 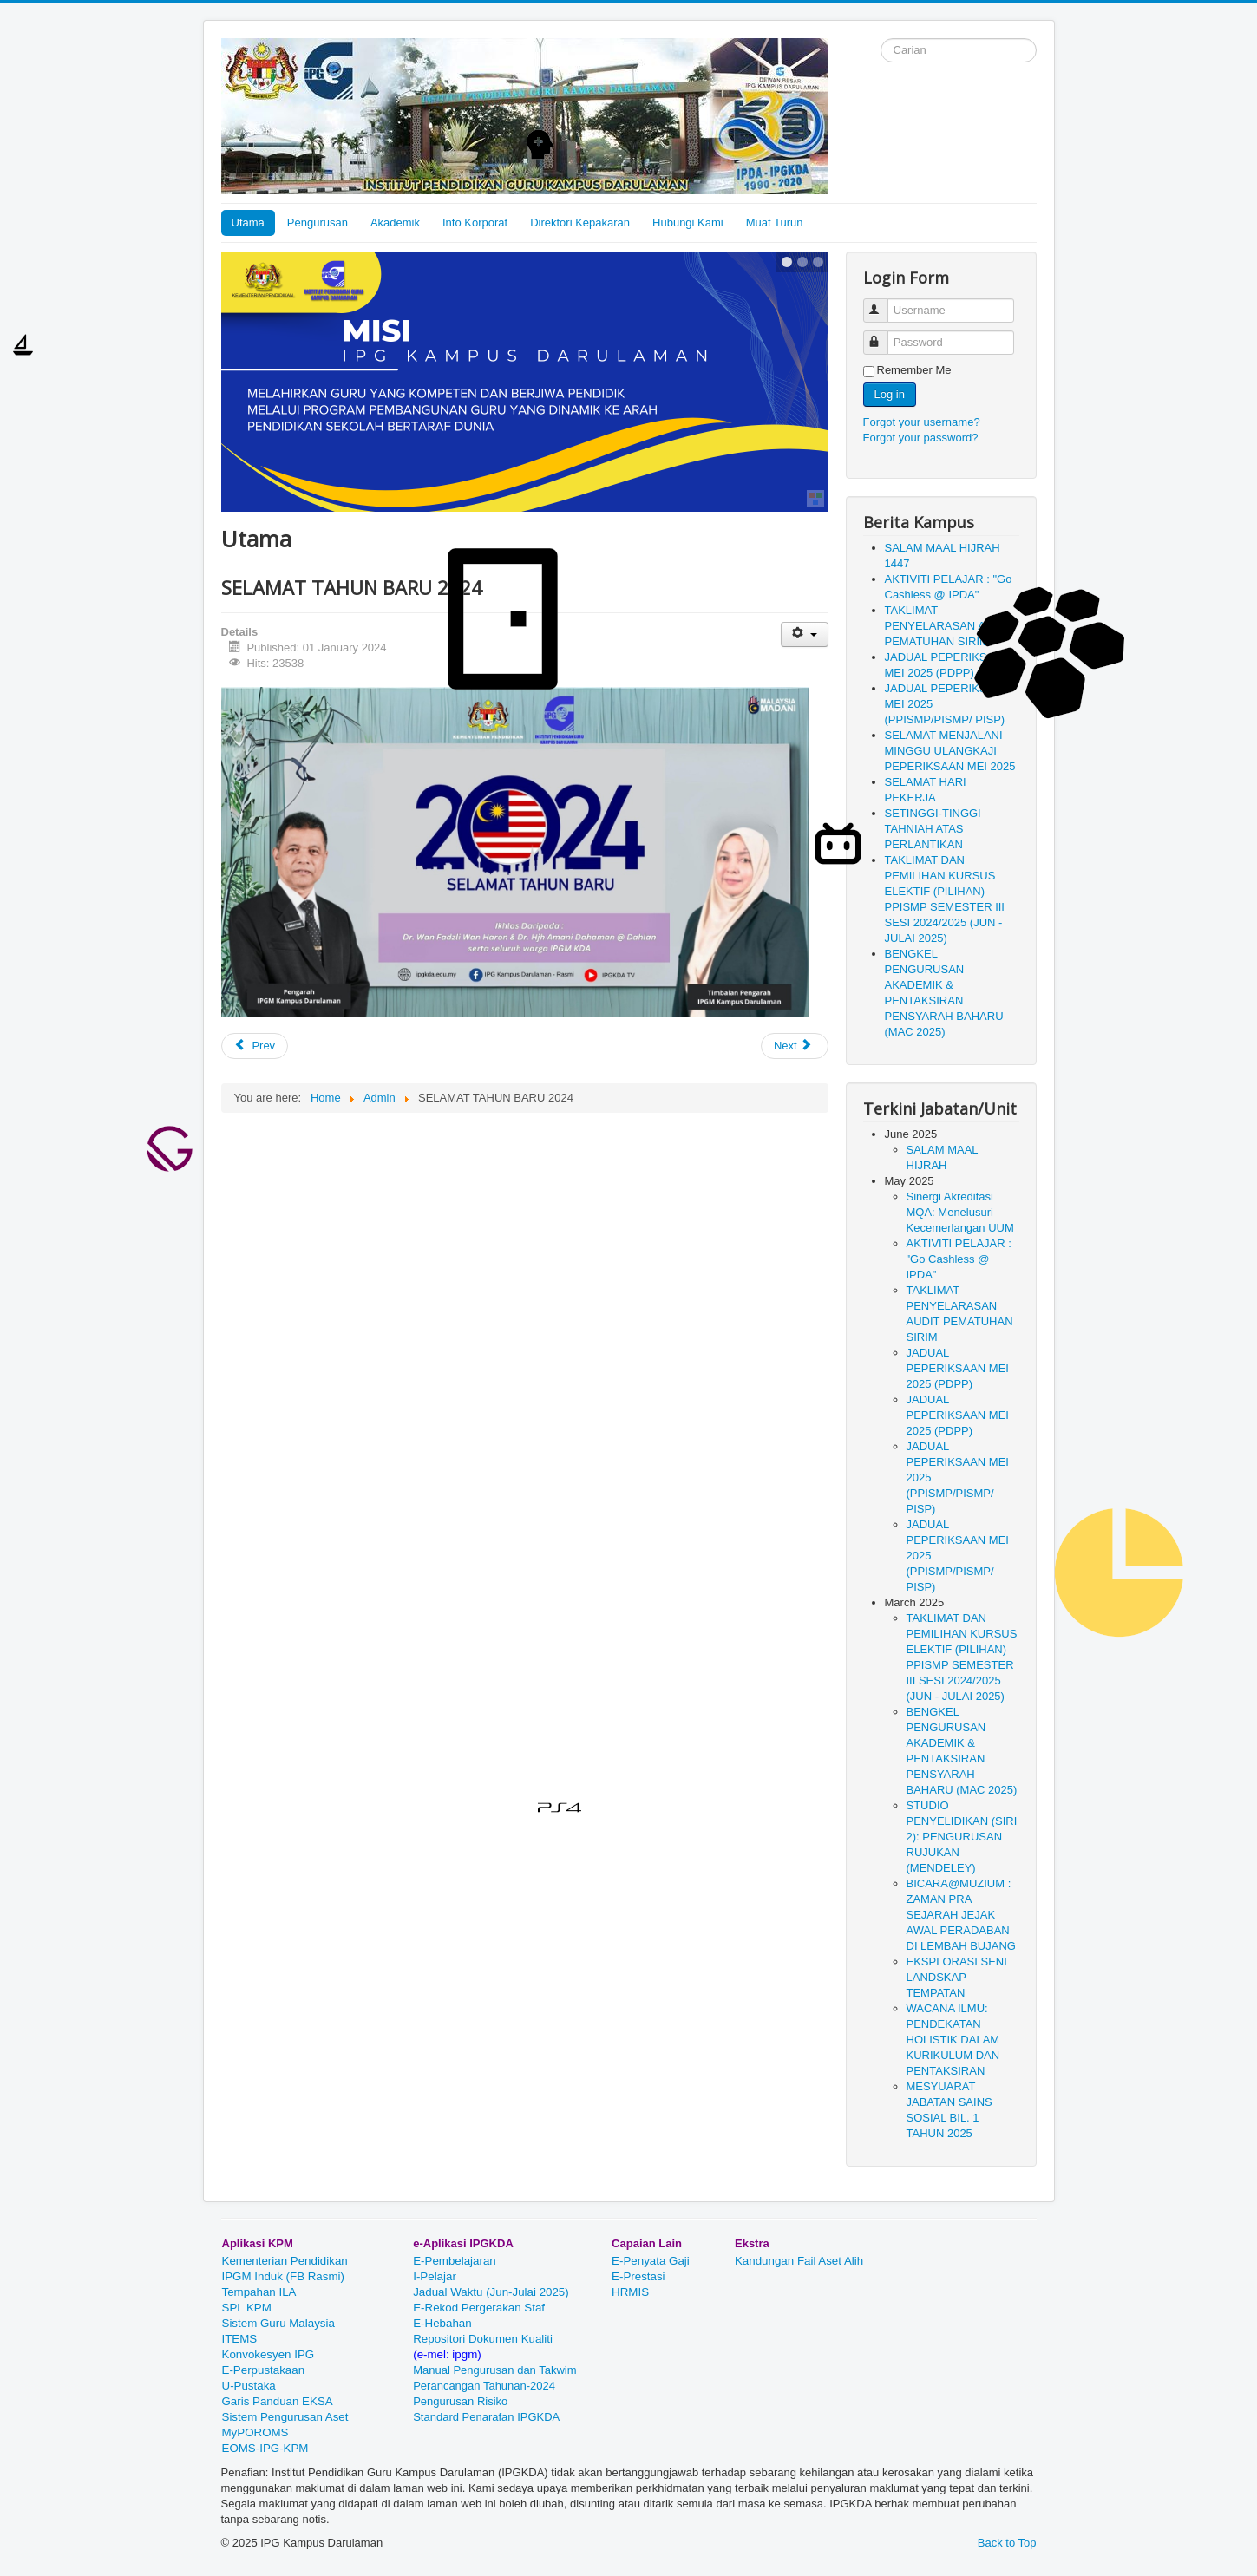 I want to click on exit or log out of the application, so click(x=502, y=618).